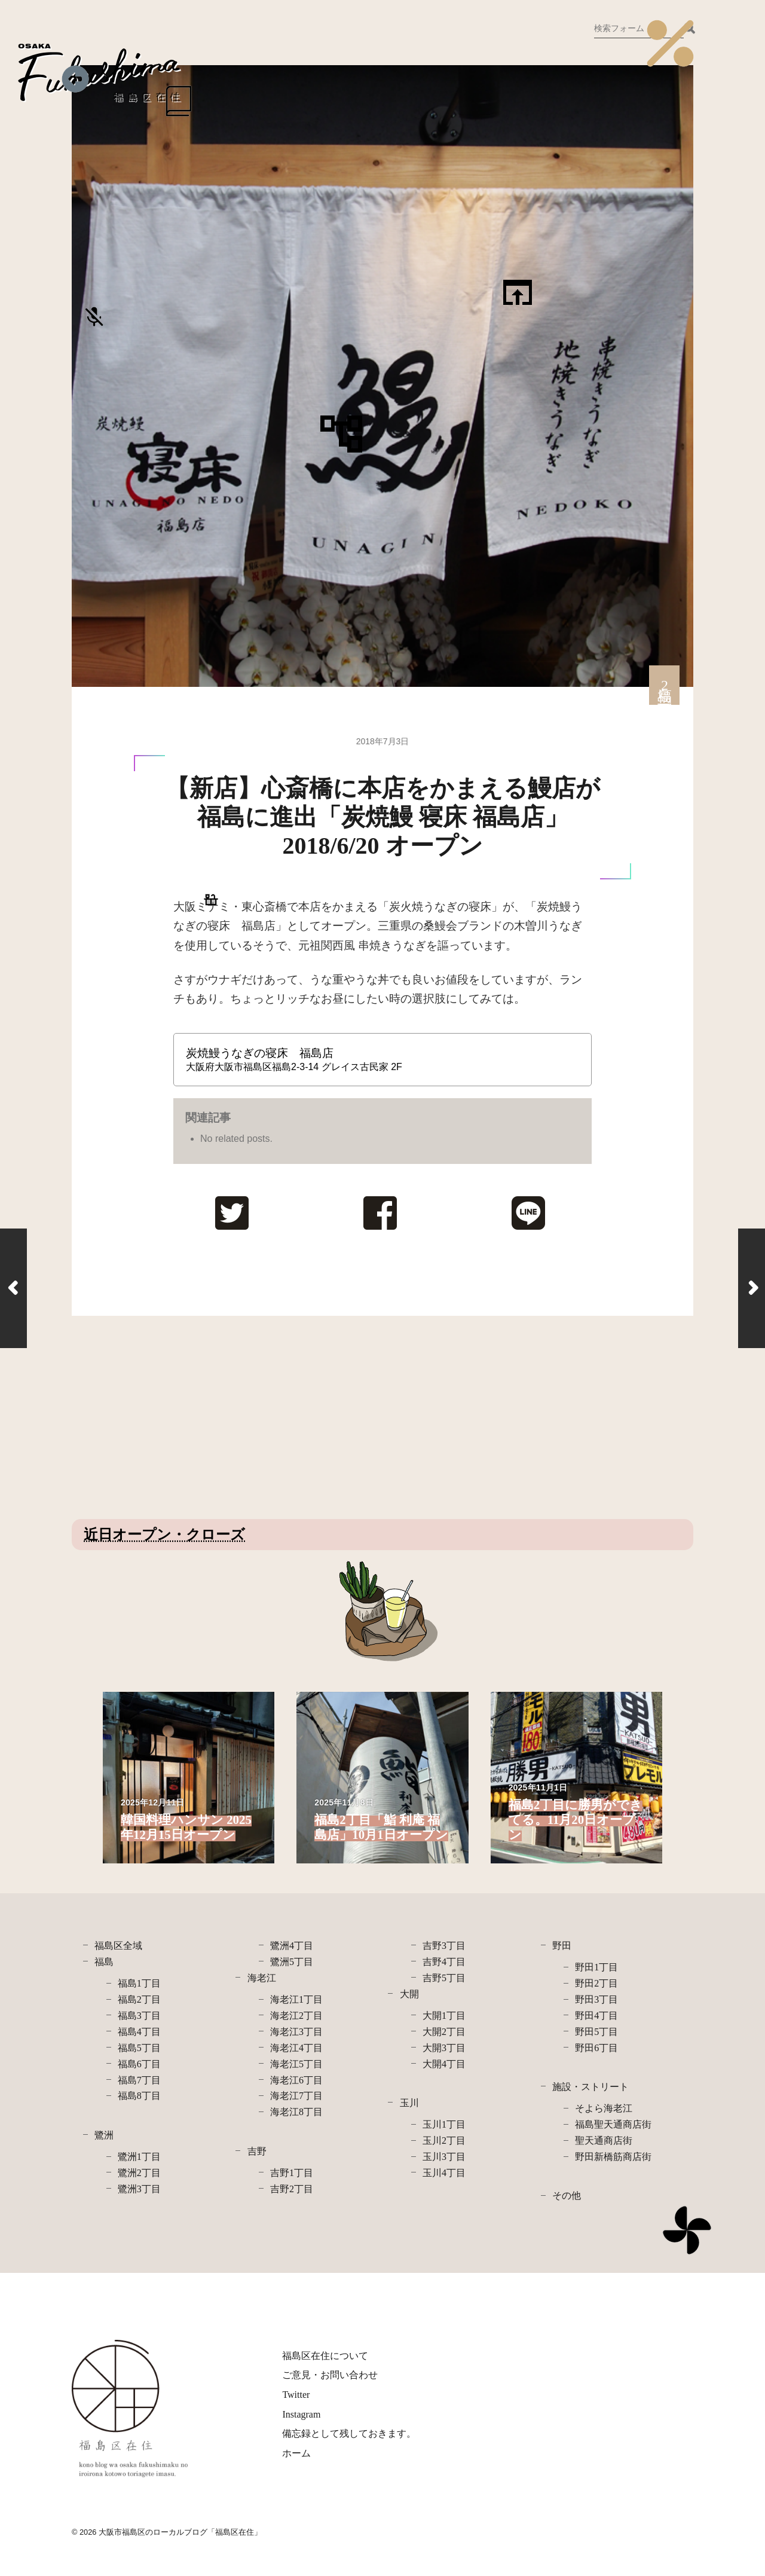 This screenshot has height=2576, width=765. I want to click on mute your microphone, so click(94, 317).